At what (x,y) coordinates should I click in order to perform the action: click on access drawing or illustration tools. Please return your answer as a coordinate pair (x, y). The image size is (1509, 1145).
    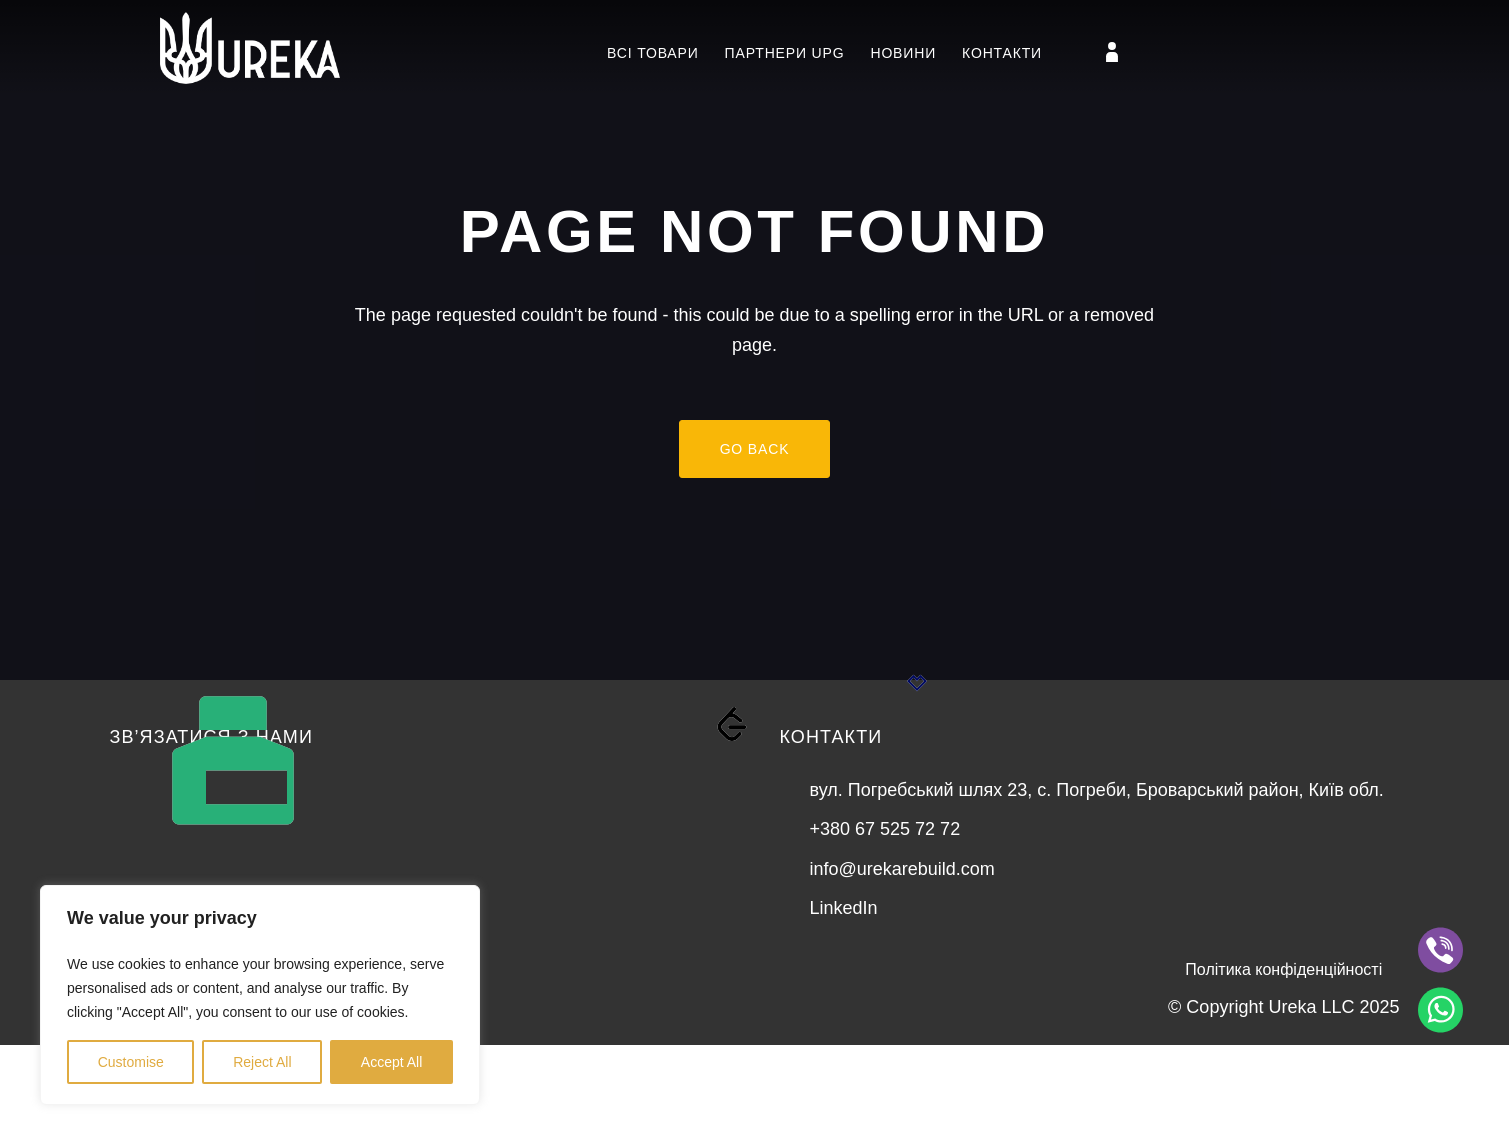
    Looking at the image, I should click on (233, 757).